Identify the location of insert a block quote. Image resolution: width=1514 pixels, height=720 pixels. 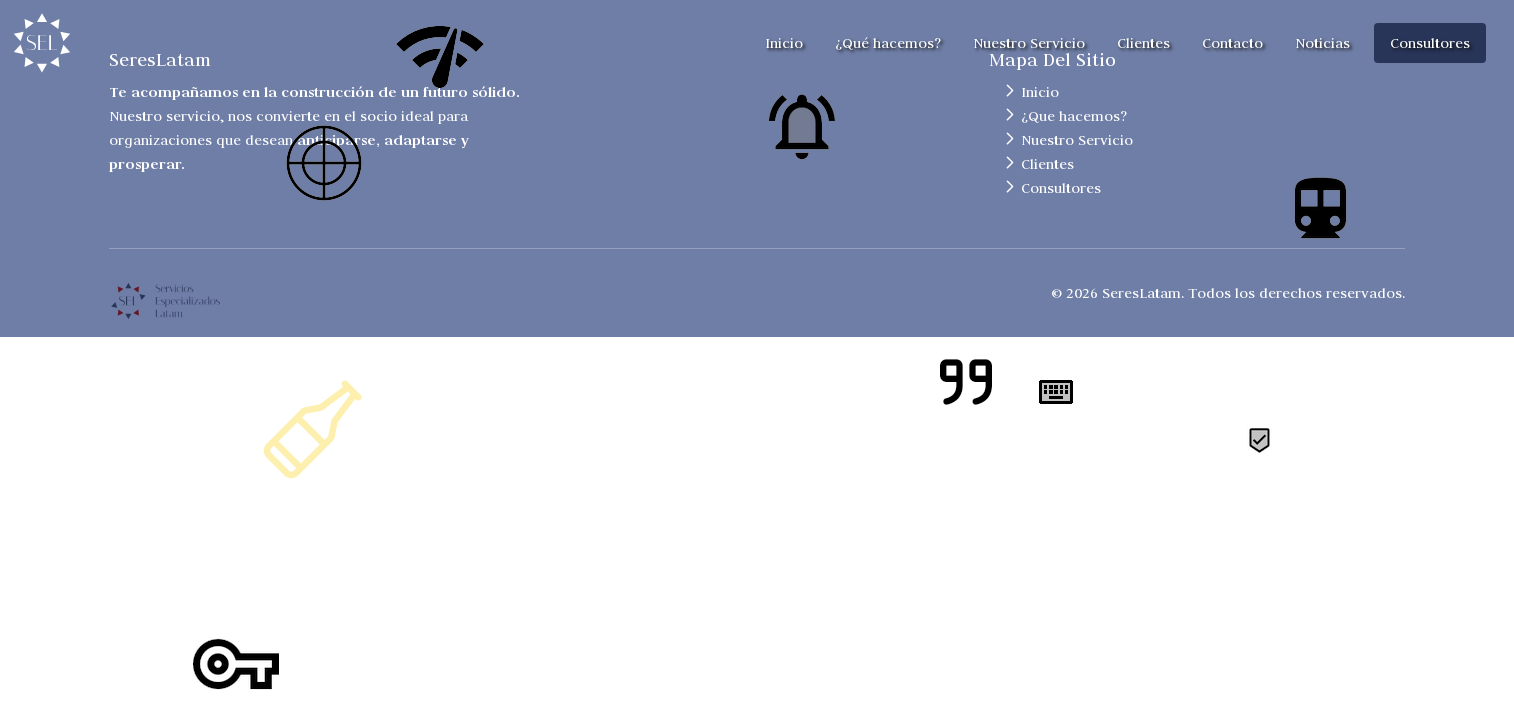
(966, 382).